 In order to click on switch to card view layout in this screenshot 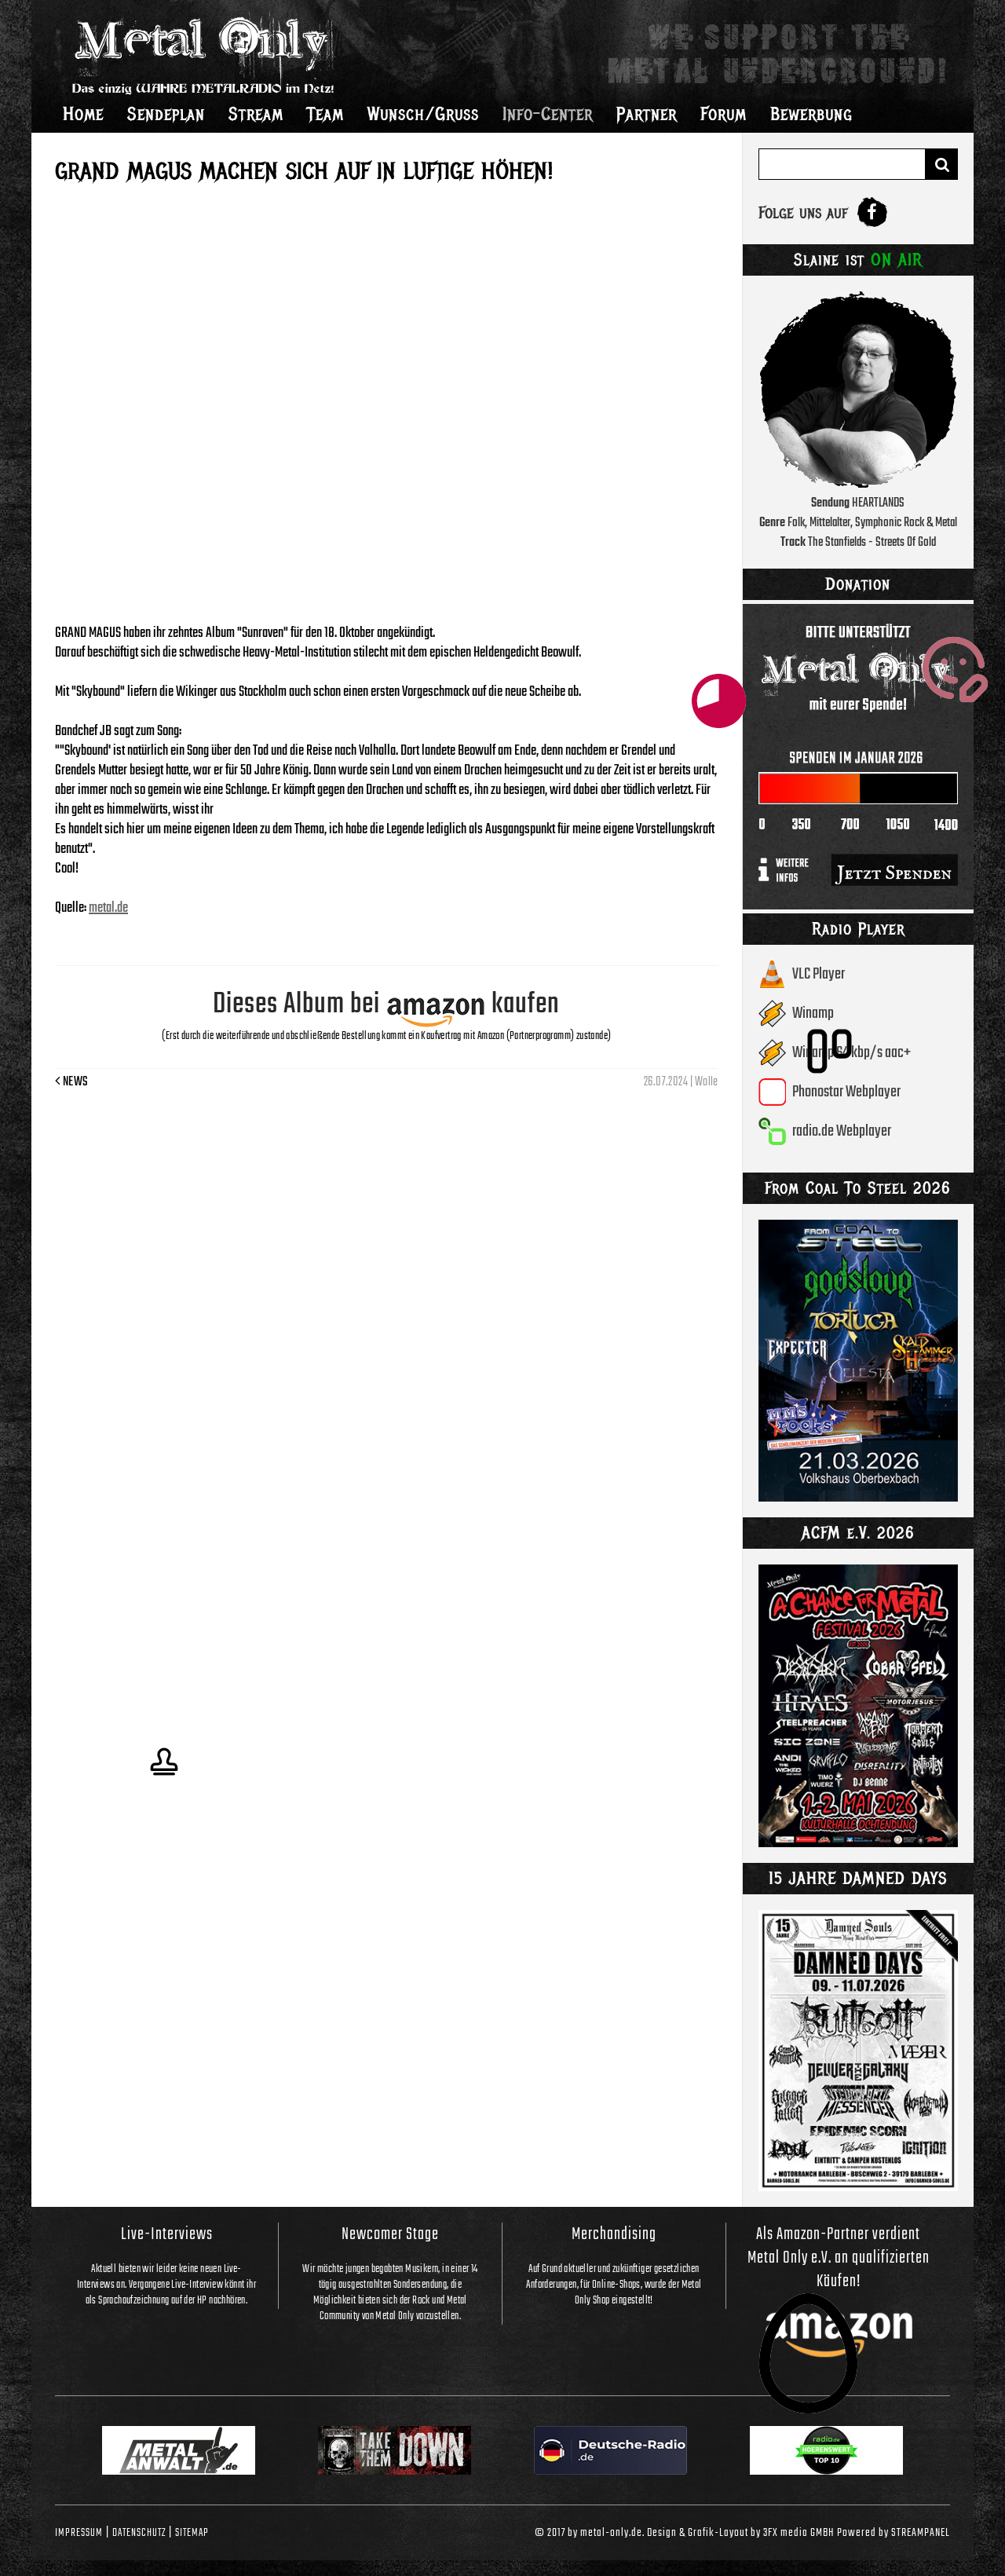, I will do `click(829, 1051)`.